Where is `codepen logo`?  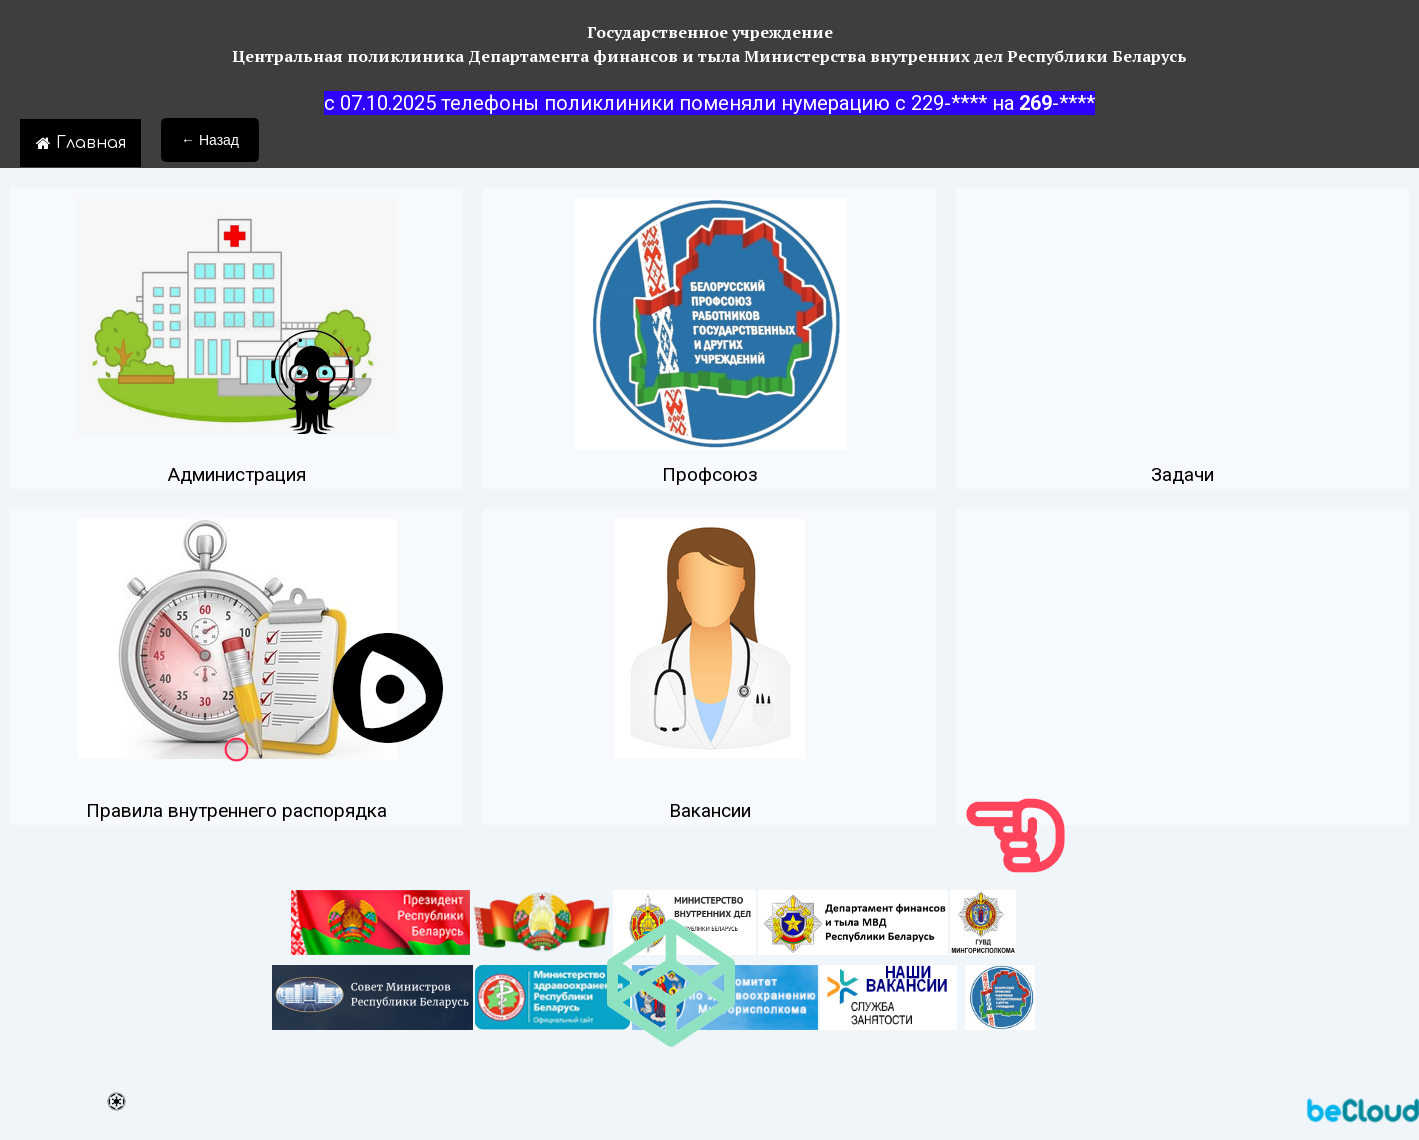
codepen logo is located at coordinates (671, 983).